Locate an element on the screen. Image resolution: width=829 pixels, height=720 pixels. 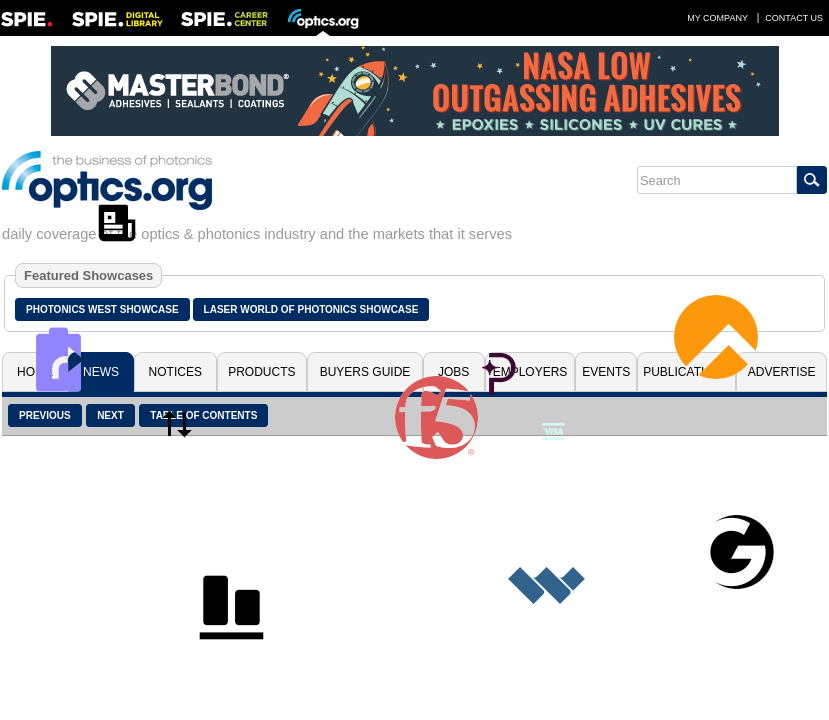
share battery power with another device is located at coordinates (58, 359).